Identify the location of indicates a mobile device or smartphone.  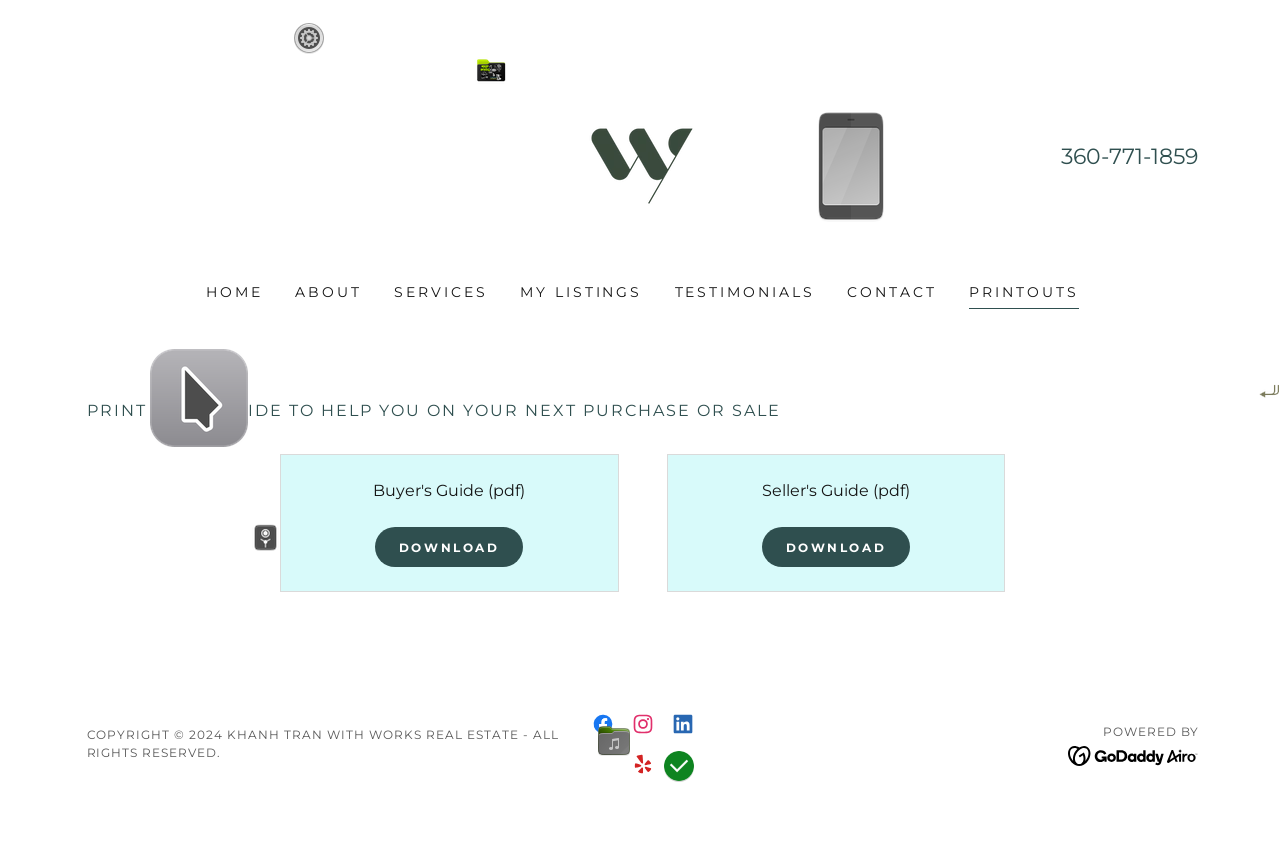
(851, 166).